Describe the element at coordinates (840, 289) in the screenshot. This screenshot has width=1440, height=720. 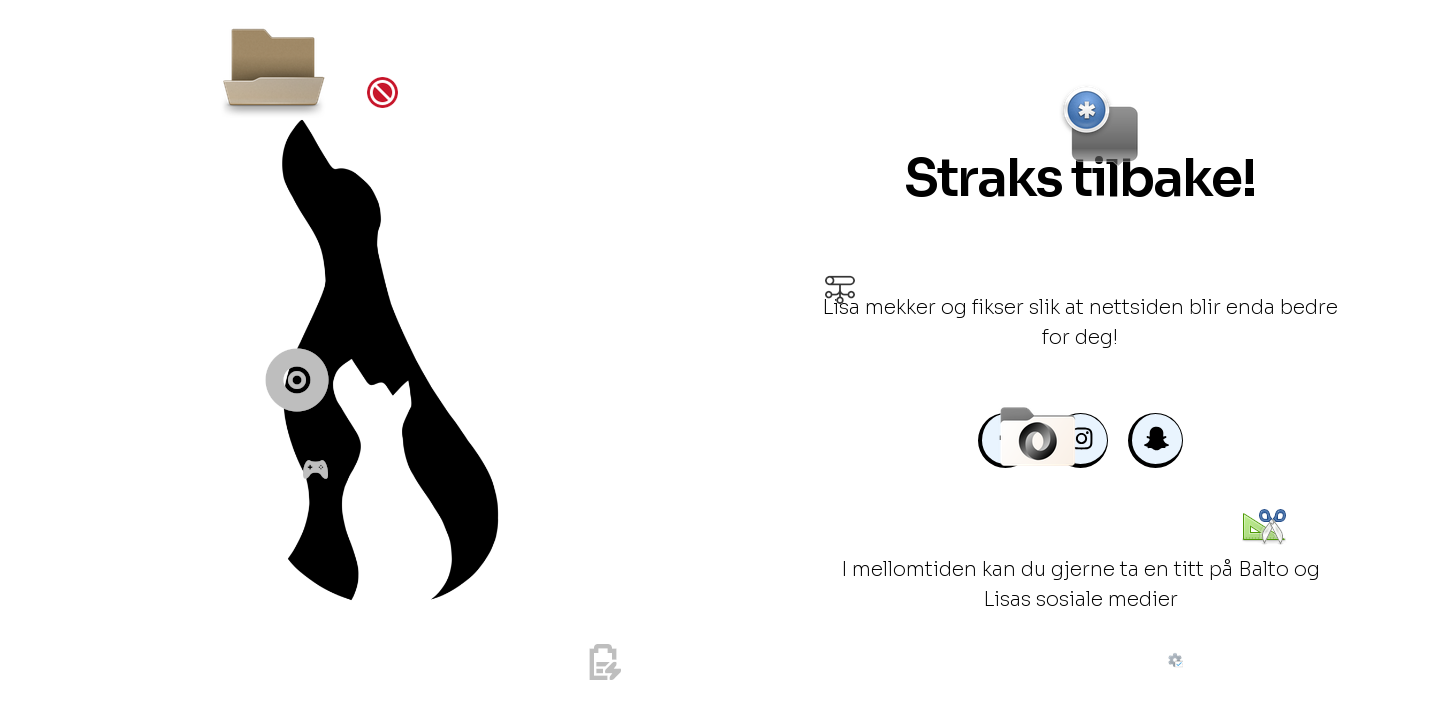
I see `configure network proxy settings` at that location.